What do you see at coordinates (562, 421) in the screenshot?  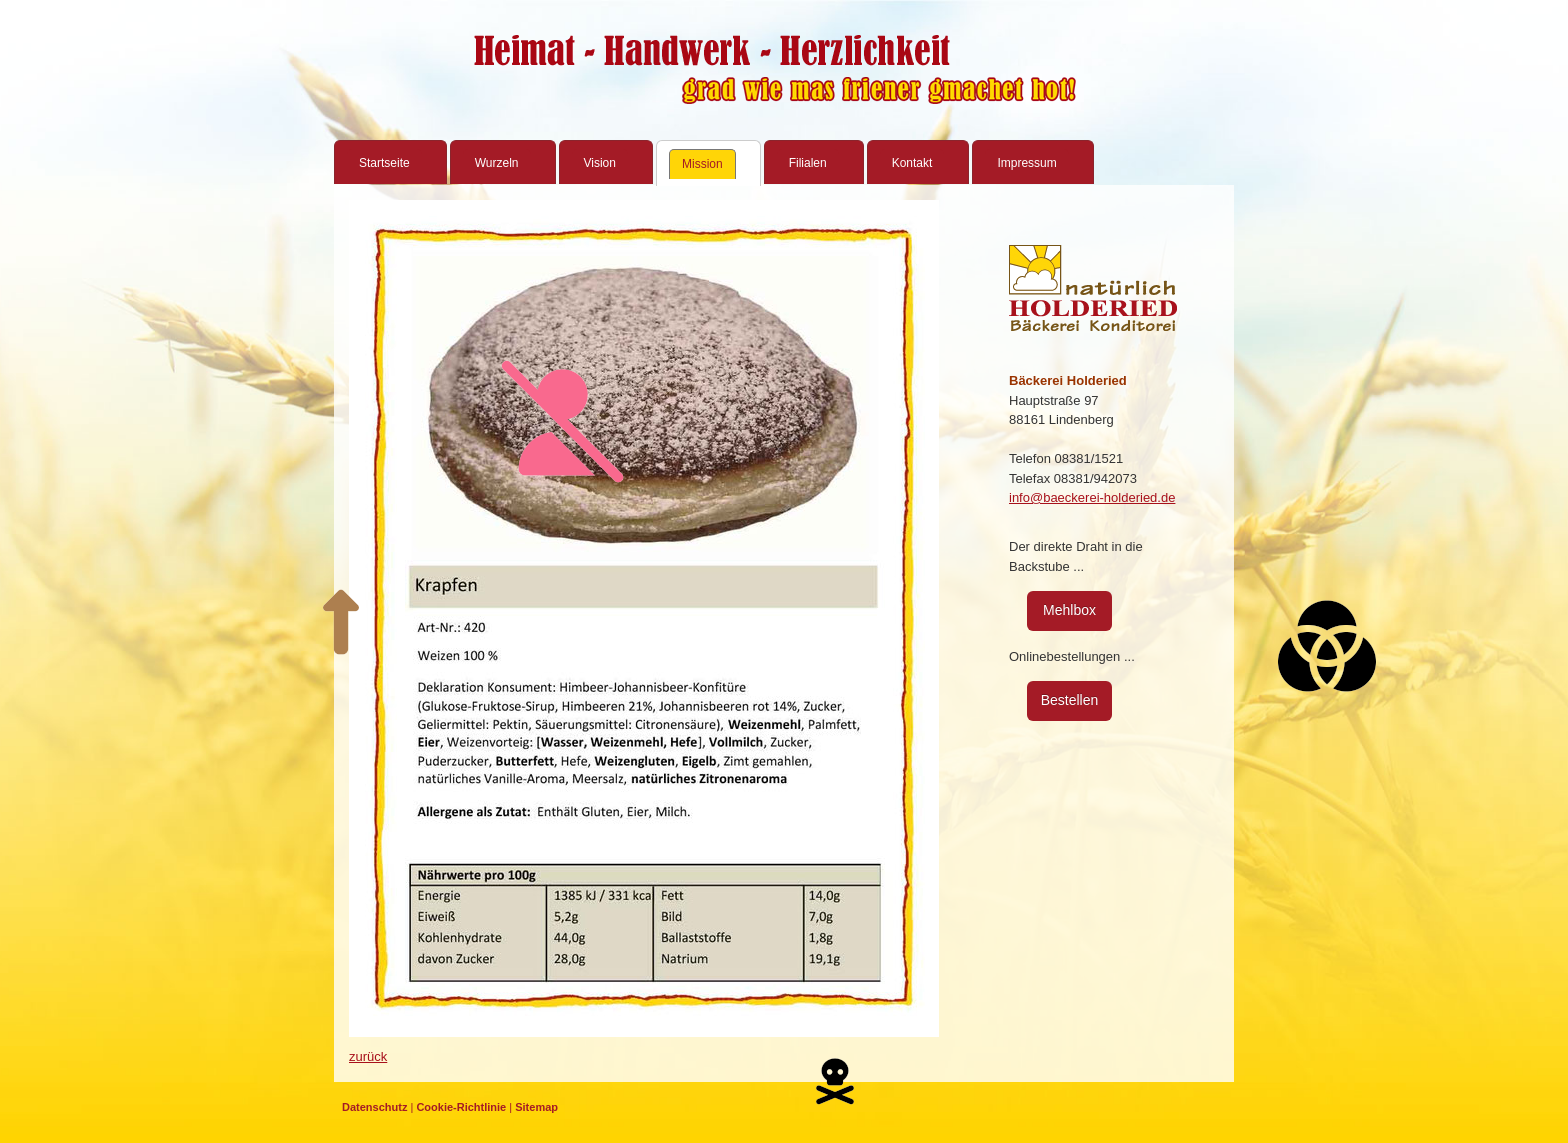 I see `block or remove a user` at bounding box center [562, 421].